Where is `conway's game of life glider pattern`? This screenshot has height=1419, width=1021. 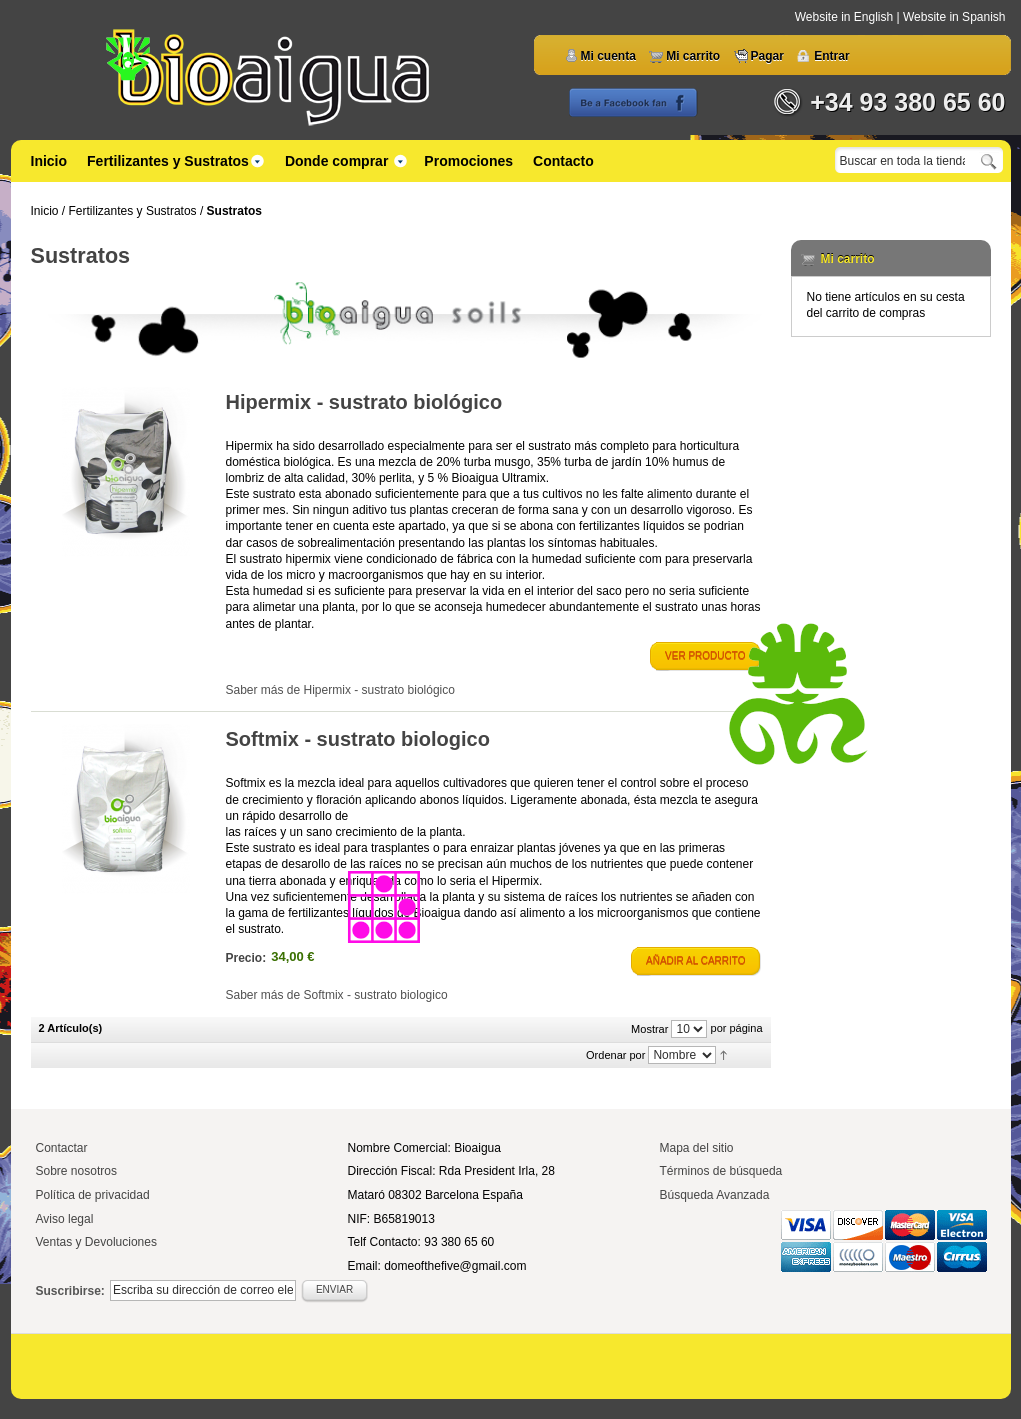 conway's game of life glider pattern is located at coordinates (384, 907).